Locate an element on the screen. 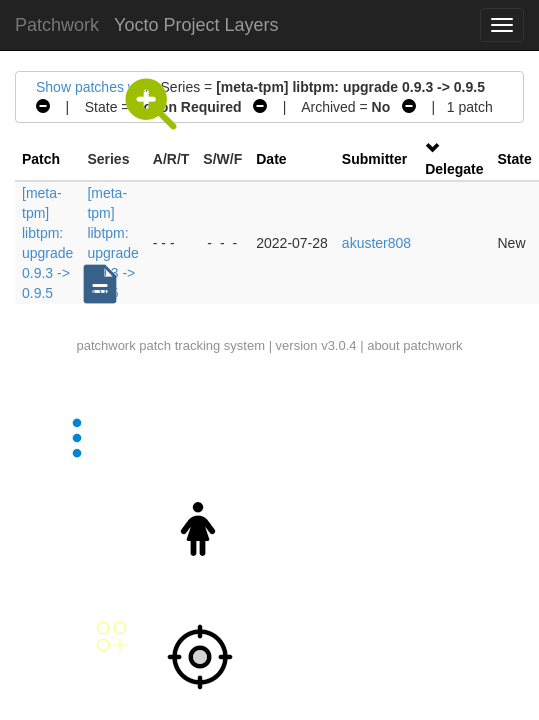 This screenshot has width=539, height=720. add a new item to a collection is located at coordinates (111, 636).